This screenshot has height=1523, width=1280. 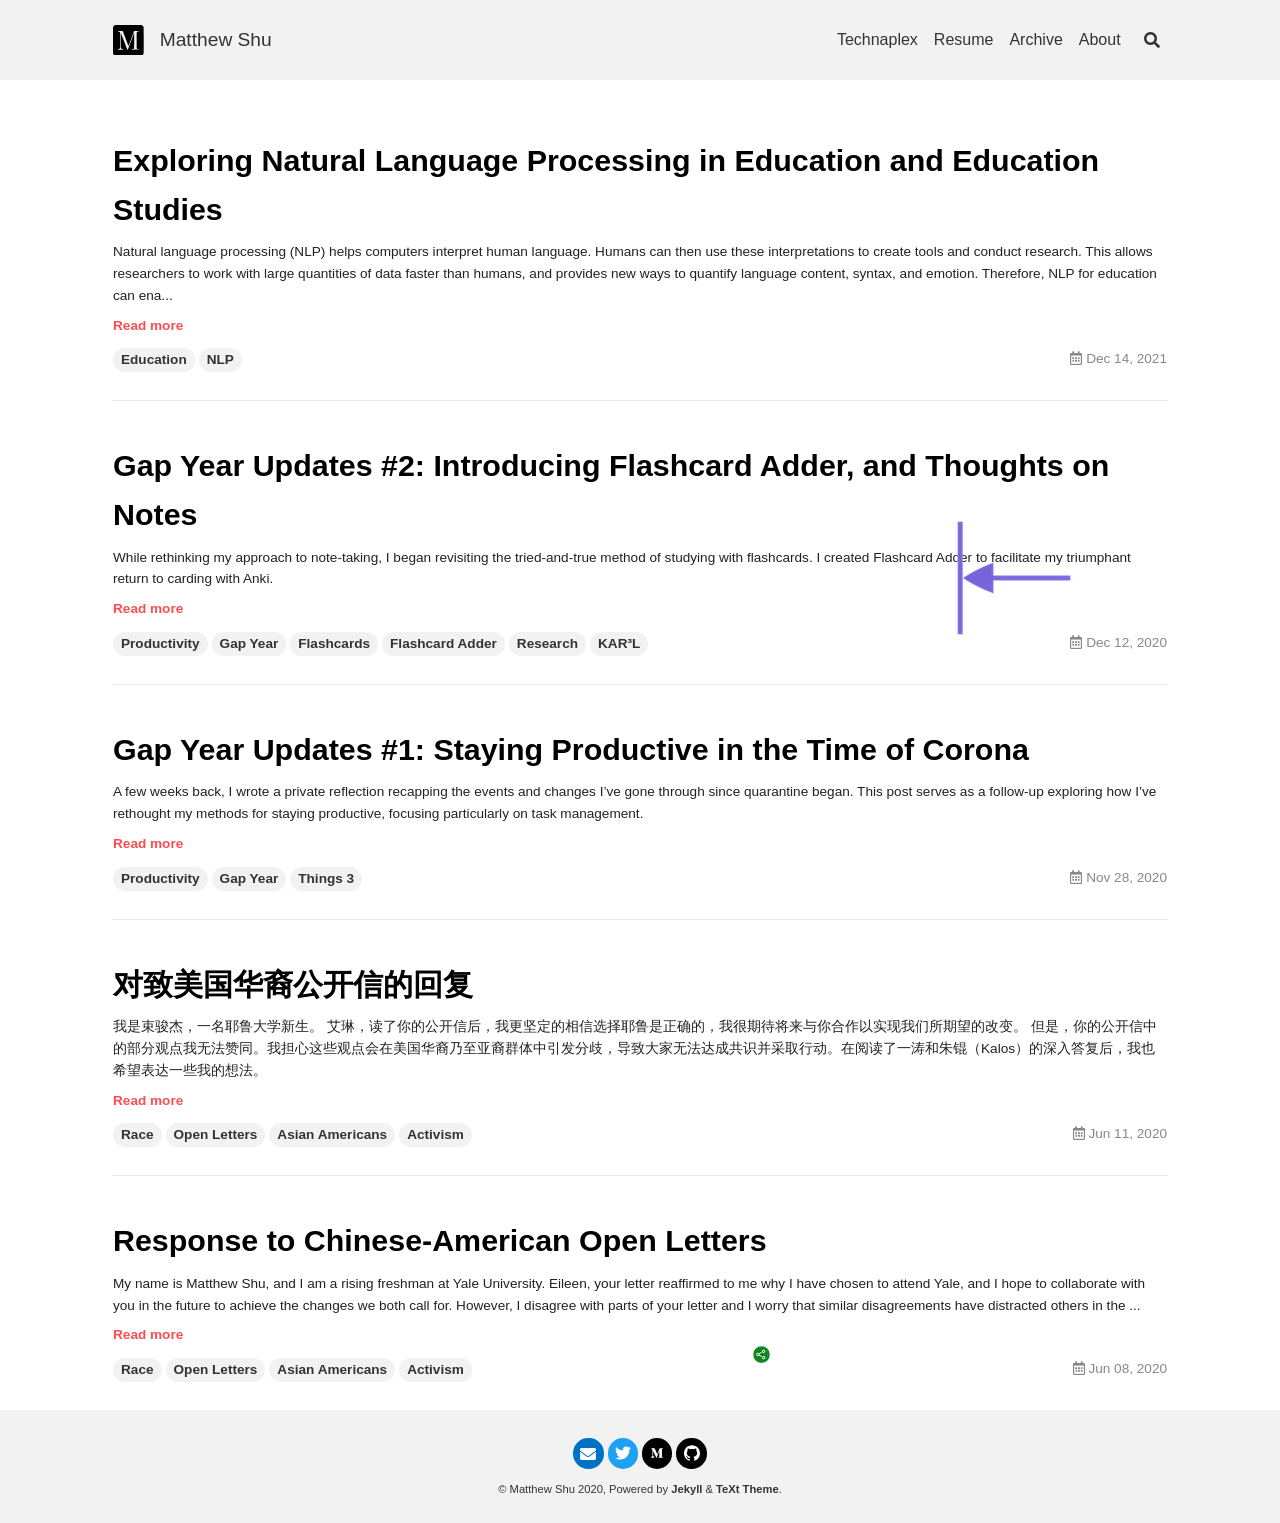 I want to click on access sharing and network preferences, so click(x=761, y=1354).